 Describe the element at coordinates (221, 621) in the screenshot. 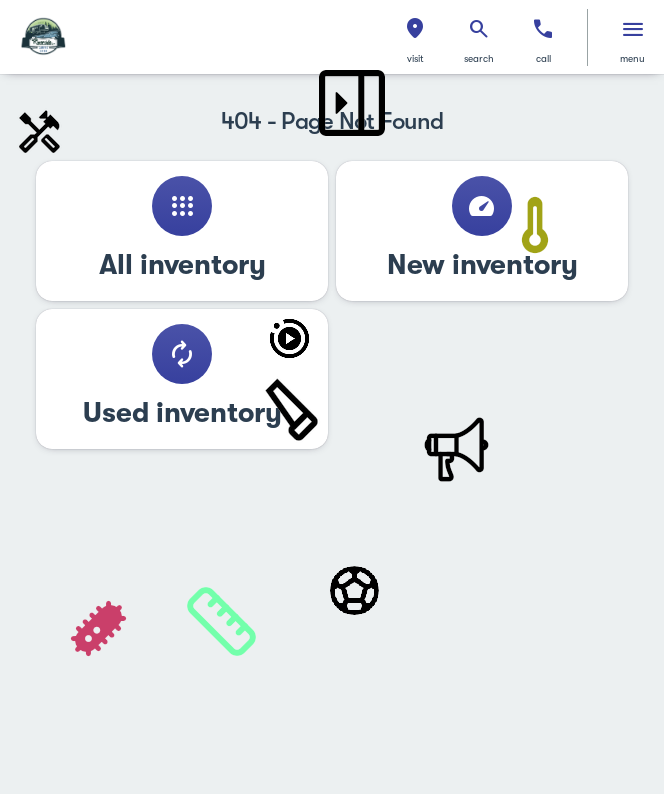

I see `access measurement tools` at that location.